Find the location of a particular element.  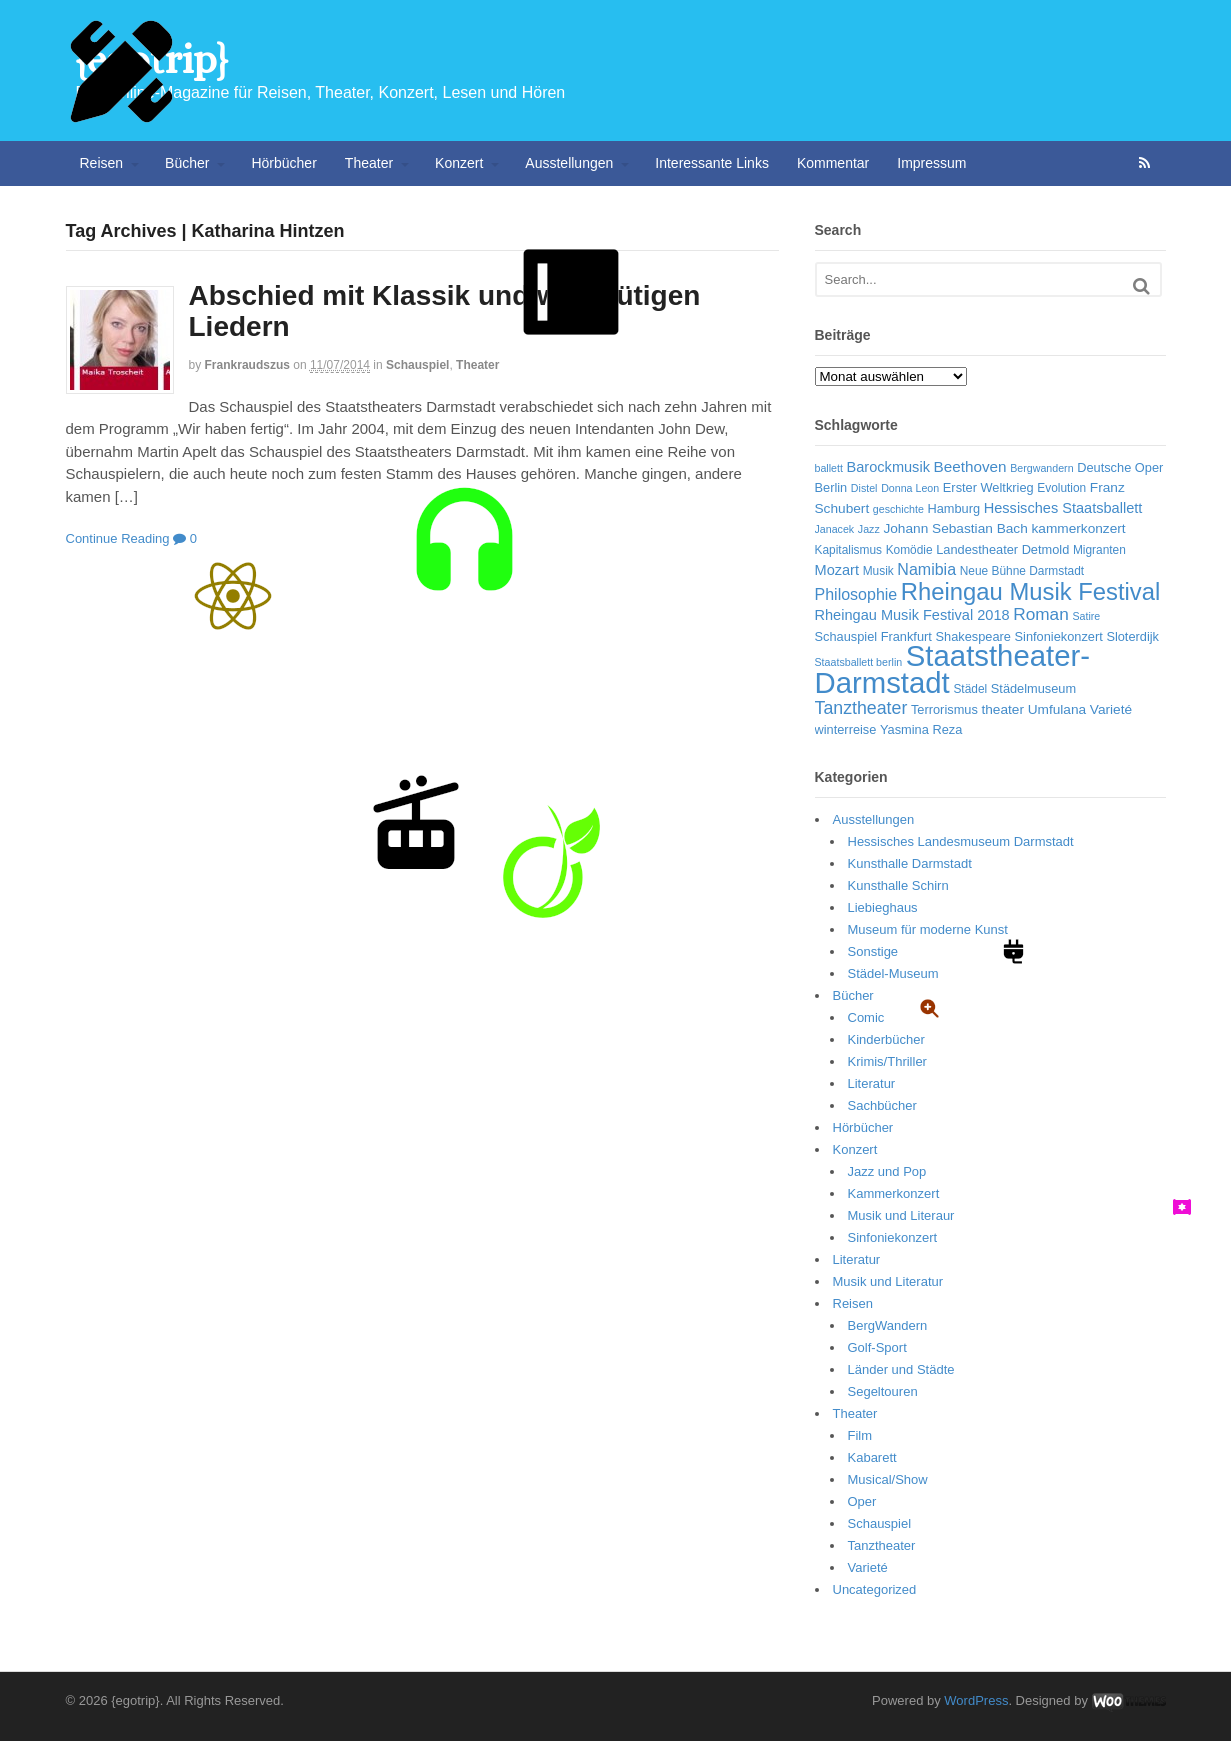

connect to power source is located at coordinates (1013, 951).